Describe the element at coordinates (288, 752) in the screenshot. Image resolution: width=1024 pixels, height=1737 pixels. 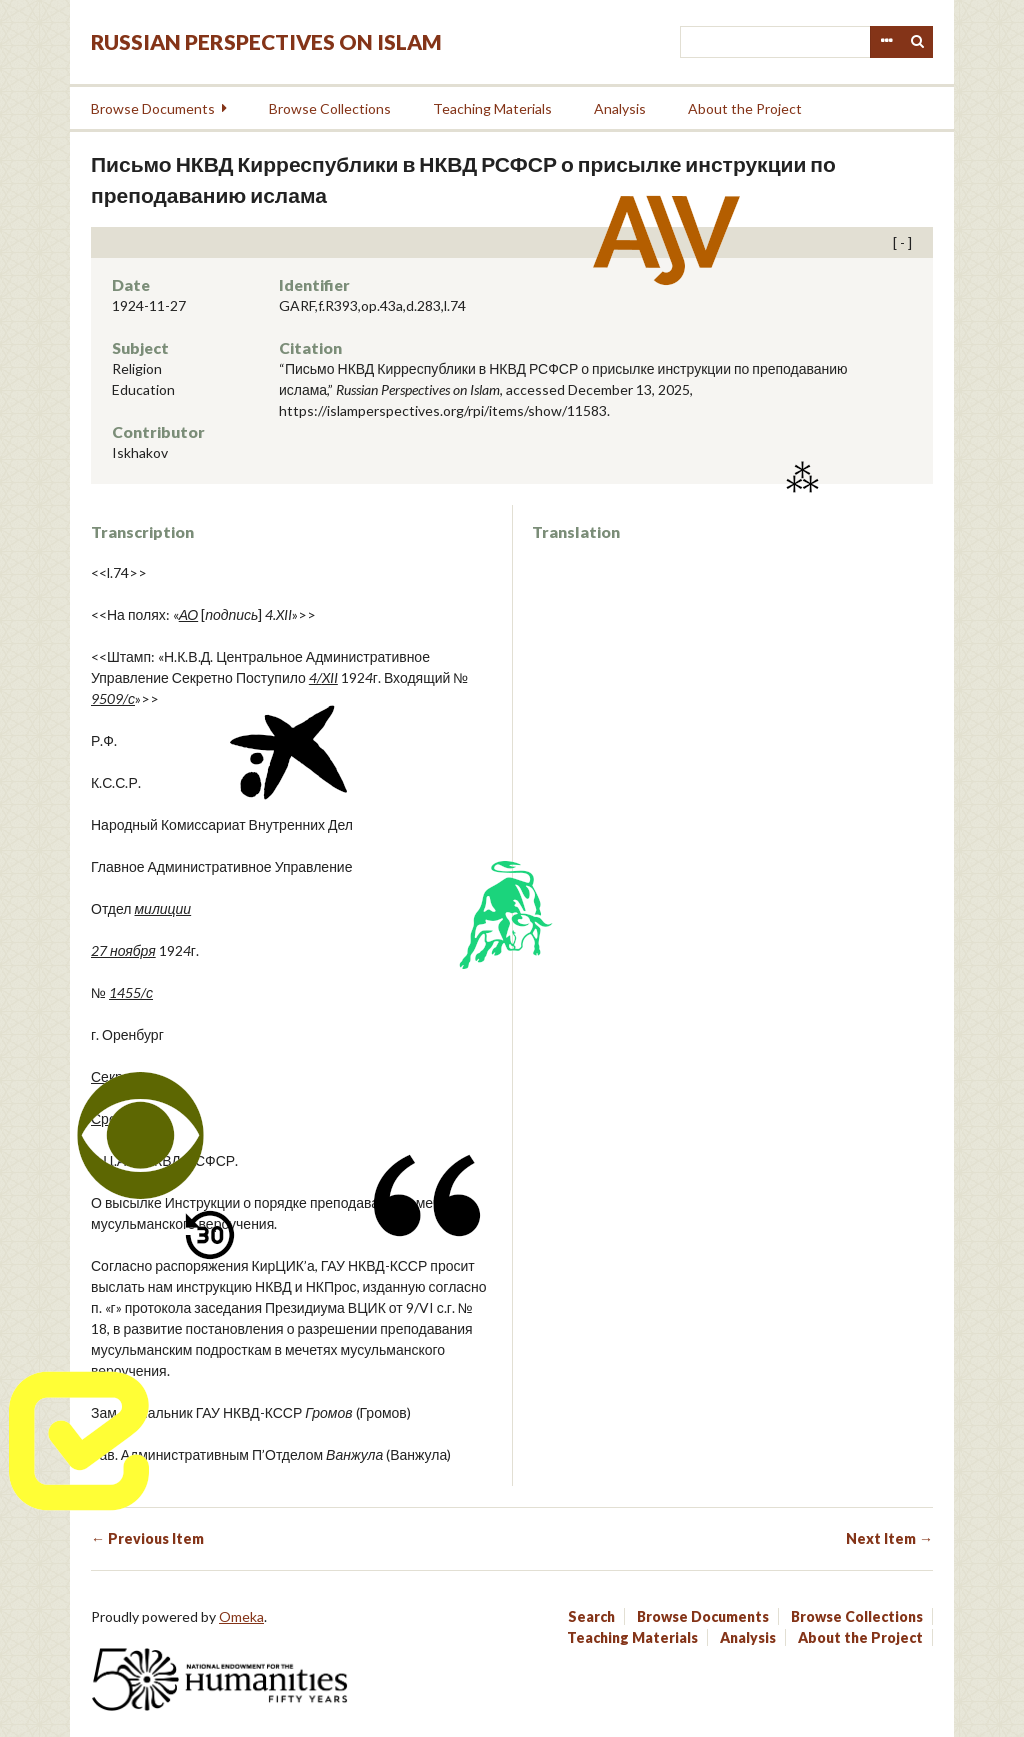
I see `open the CaixaBank mobile banking app` at that location.